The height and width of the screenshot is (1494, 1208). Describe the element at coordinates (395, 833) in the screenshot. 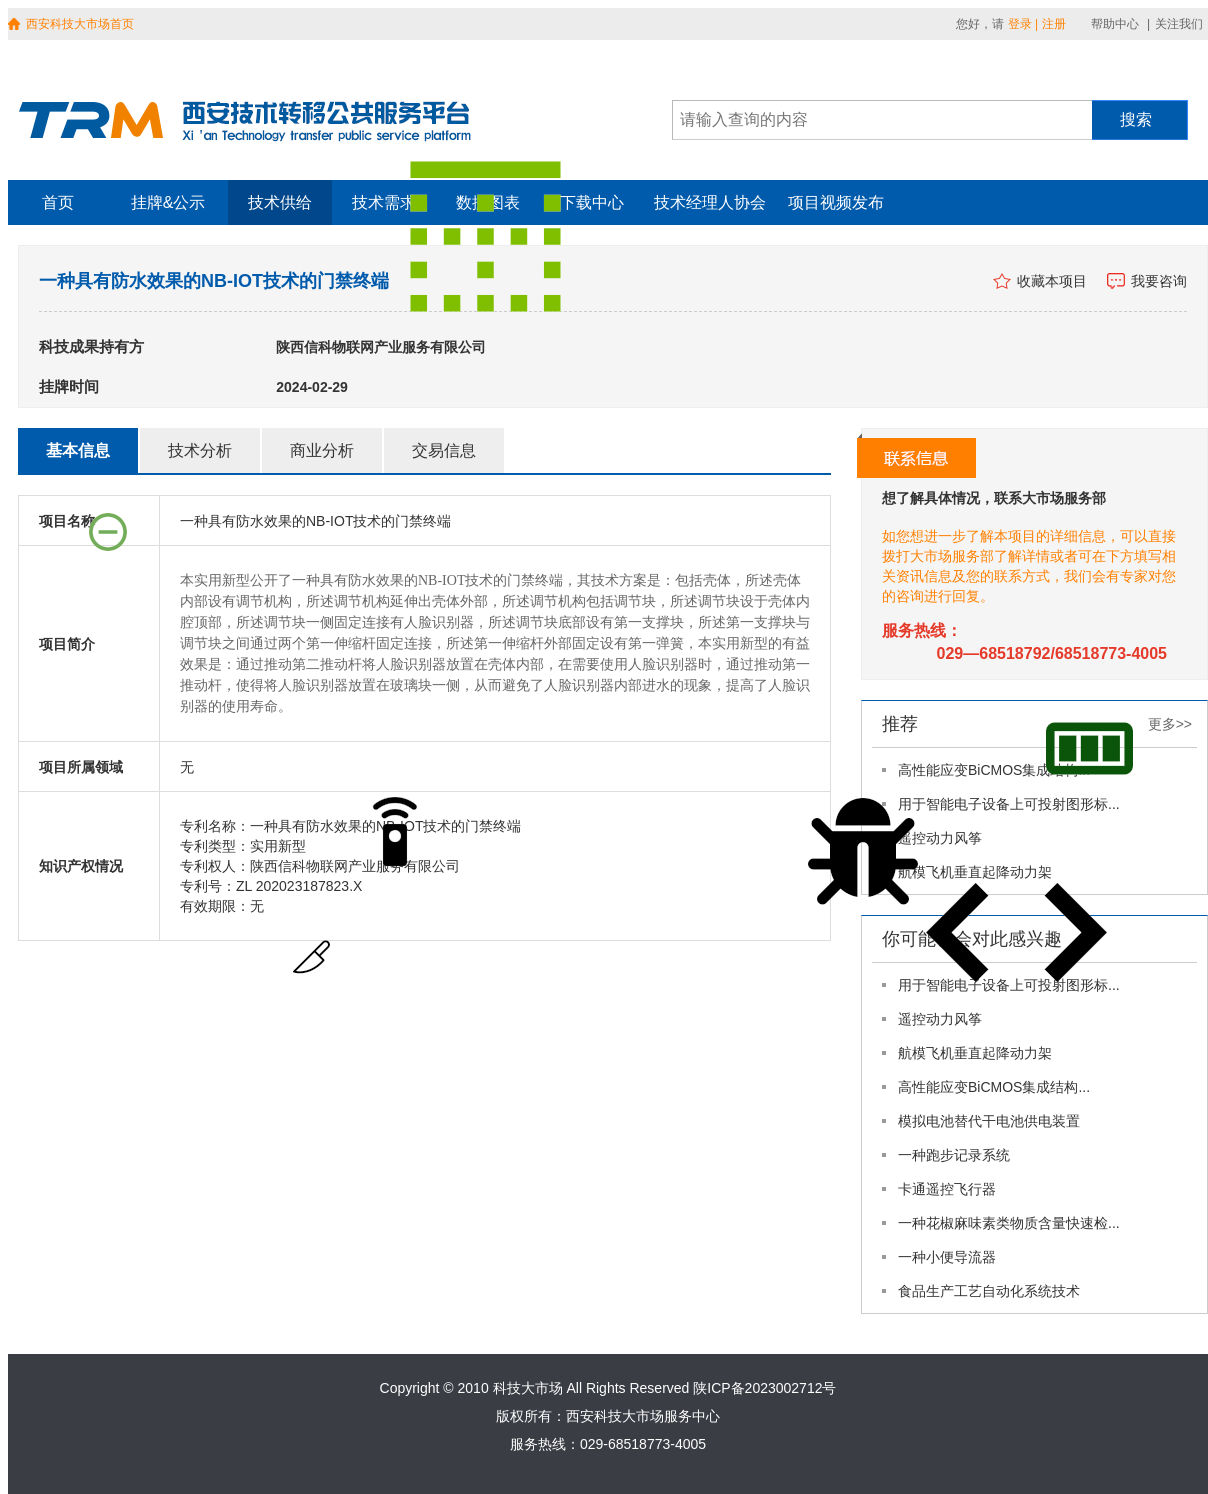

I see `access remote control settings` at that location.